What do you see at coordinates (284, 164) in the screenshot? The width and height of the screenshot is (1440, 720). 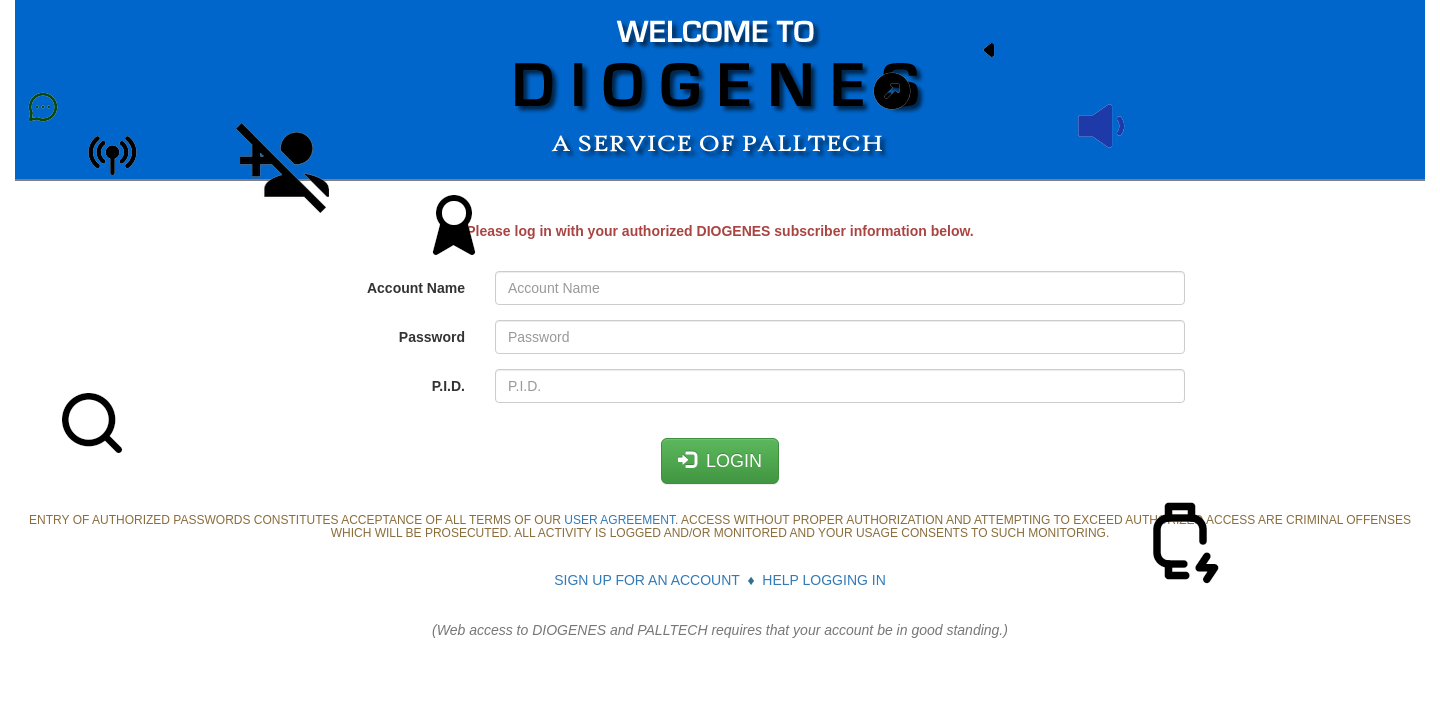 I see `indicates adding contacts is disabled` at bounding box center [284, 164].